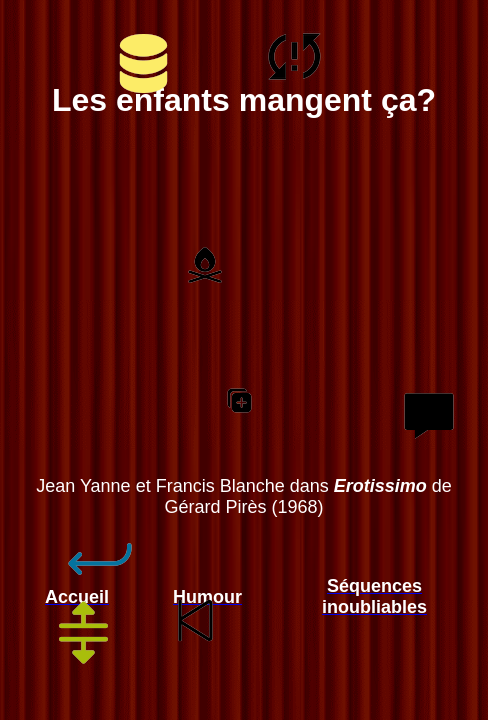  Describe the element at coordinates (429, 416) in the screenshot. I see `open chat or messaging` at that location.